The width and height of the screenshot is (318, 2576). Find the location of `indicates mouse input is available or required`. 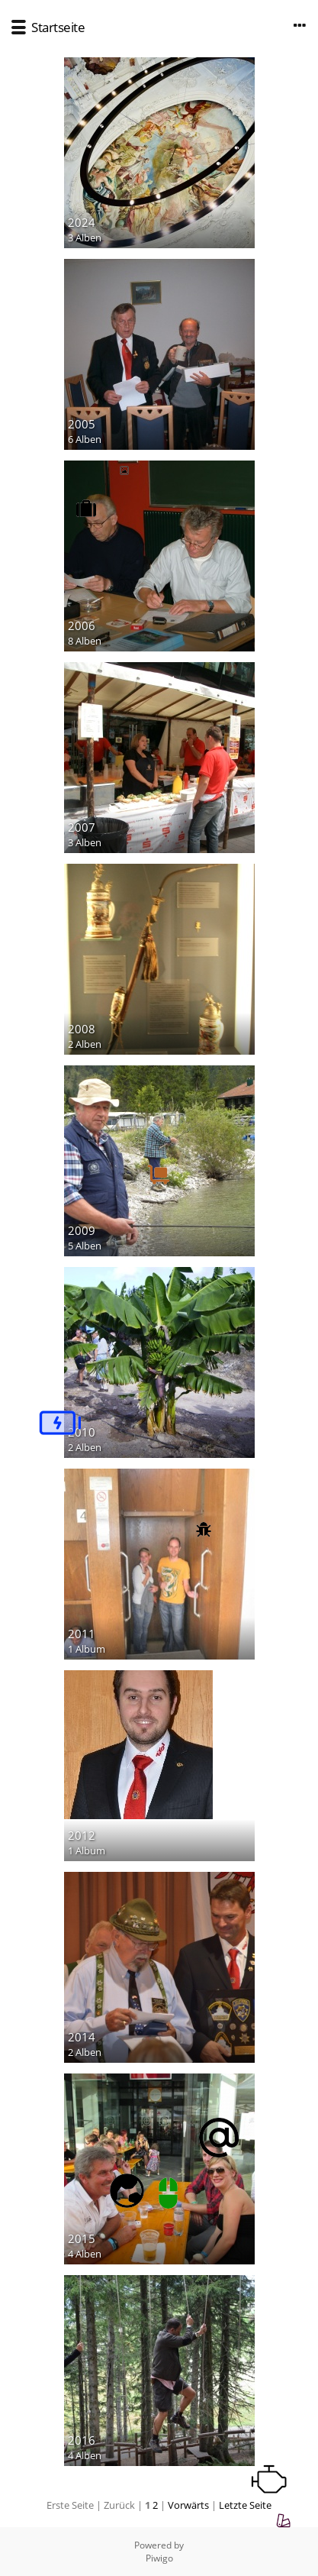

indicates mouse input is available or required is located at coordinates (168, 2193).